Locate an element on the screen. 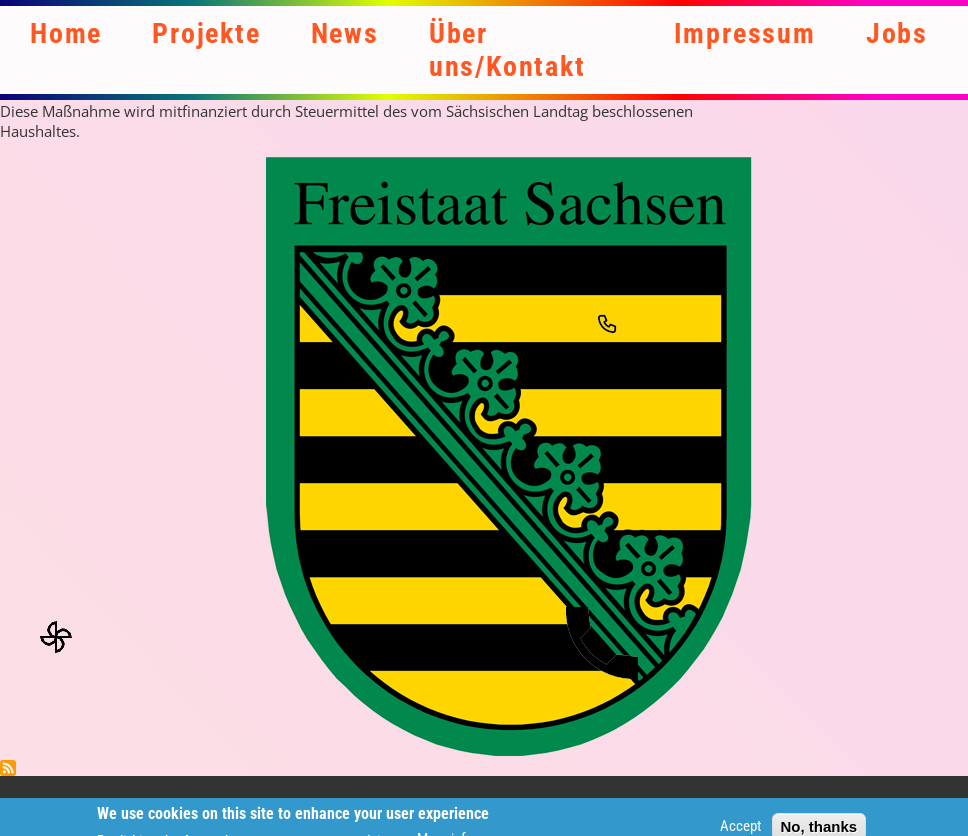 The height and width of the screenshot is (836, 968). make a phone call is located at coordinates (602, 643).